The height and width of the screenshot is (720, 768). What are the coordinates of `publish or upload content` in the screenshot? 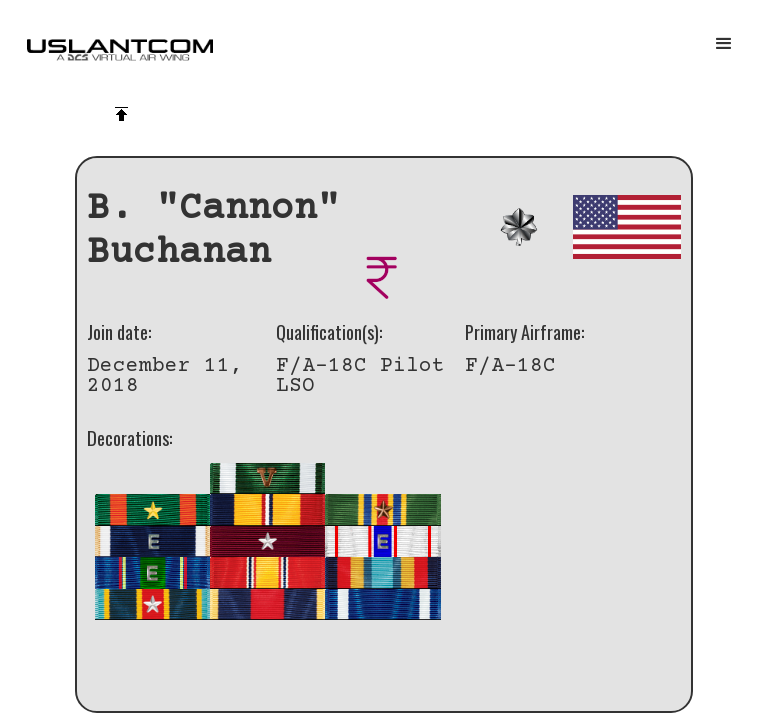 It's located at (121, 113).